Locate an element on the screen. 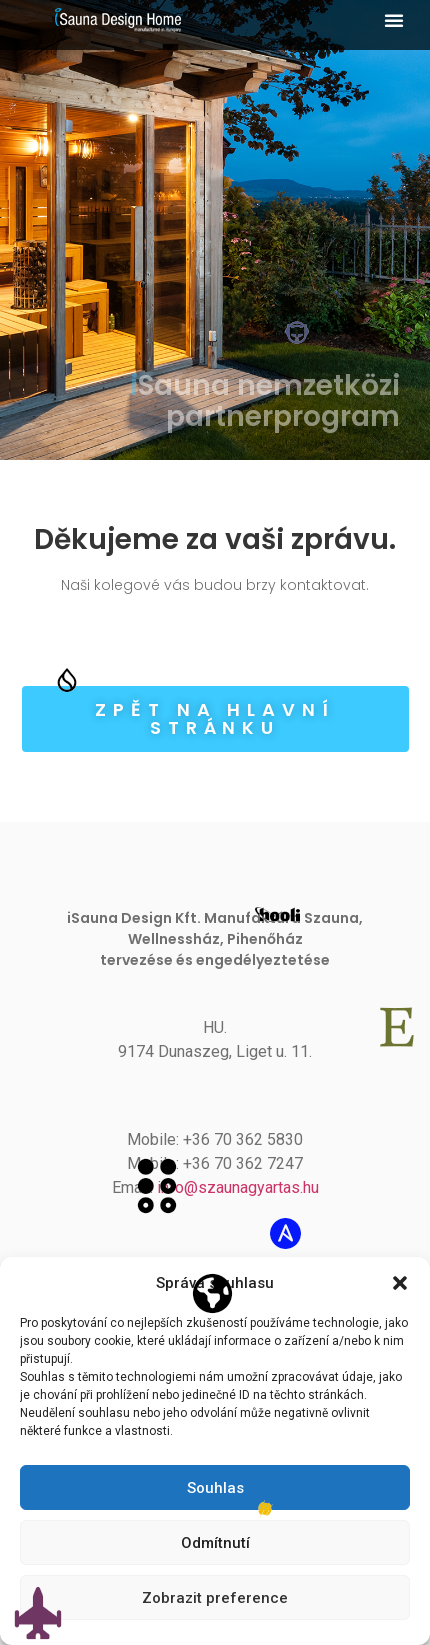 Image resolution: width=430 pixels, height=1645 pixels. open napster music streaming app is located at coordinates (297, 332).